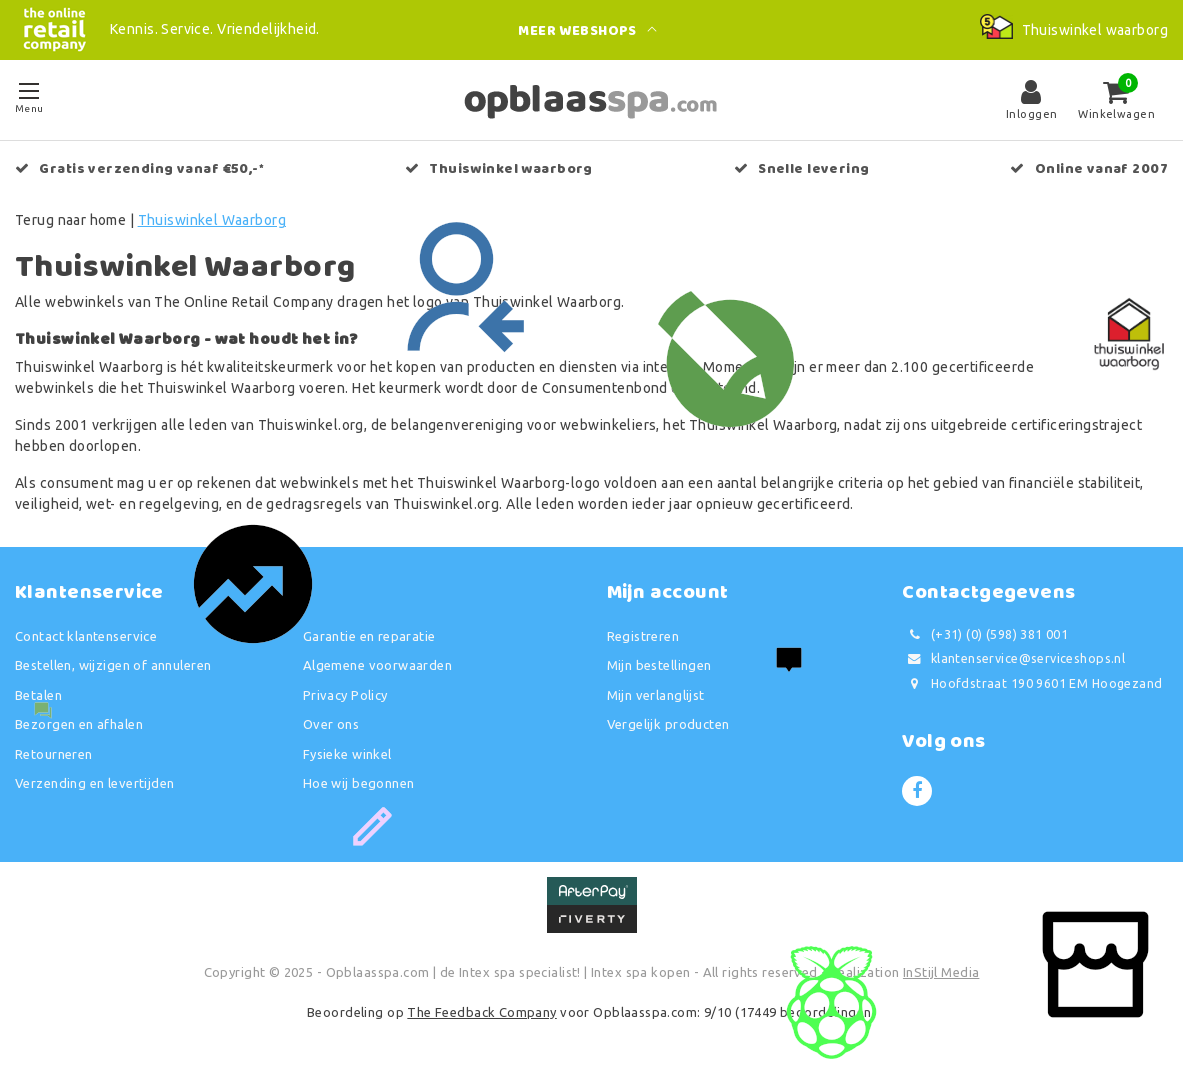 The height and width of the screenshot is (1087, 1183). Describe the element at coordinates (372, 826) in the screenshot. I see `edit content or text` at that location.